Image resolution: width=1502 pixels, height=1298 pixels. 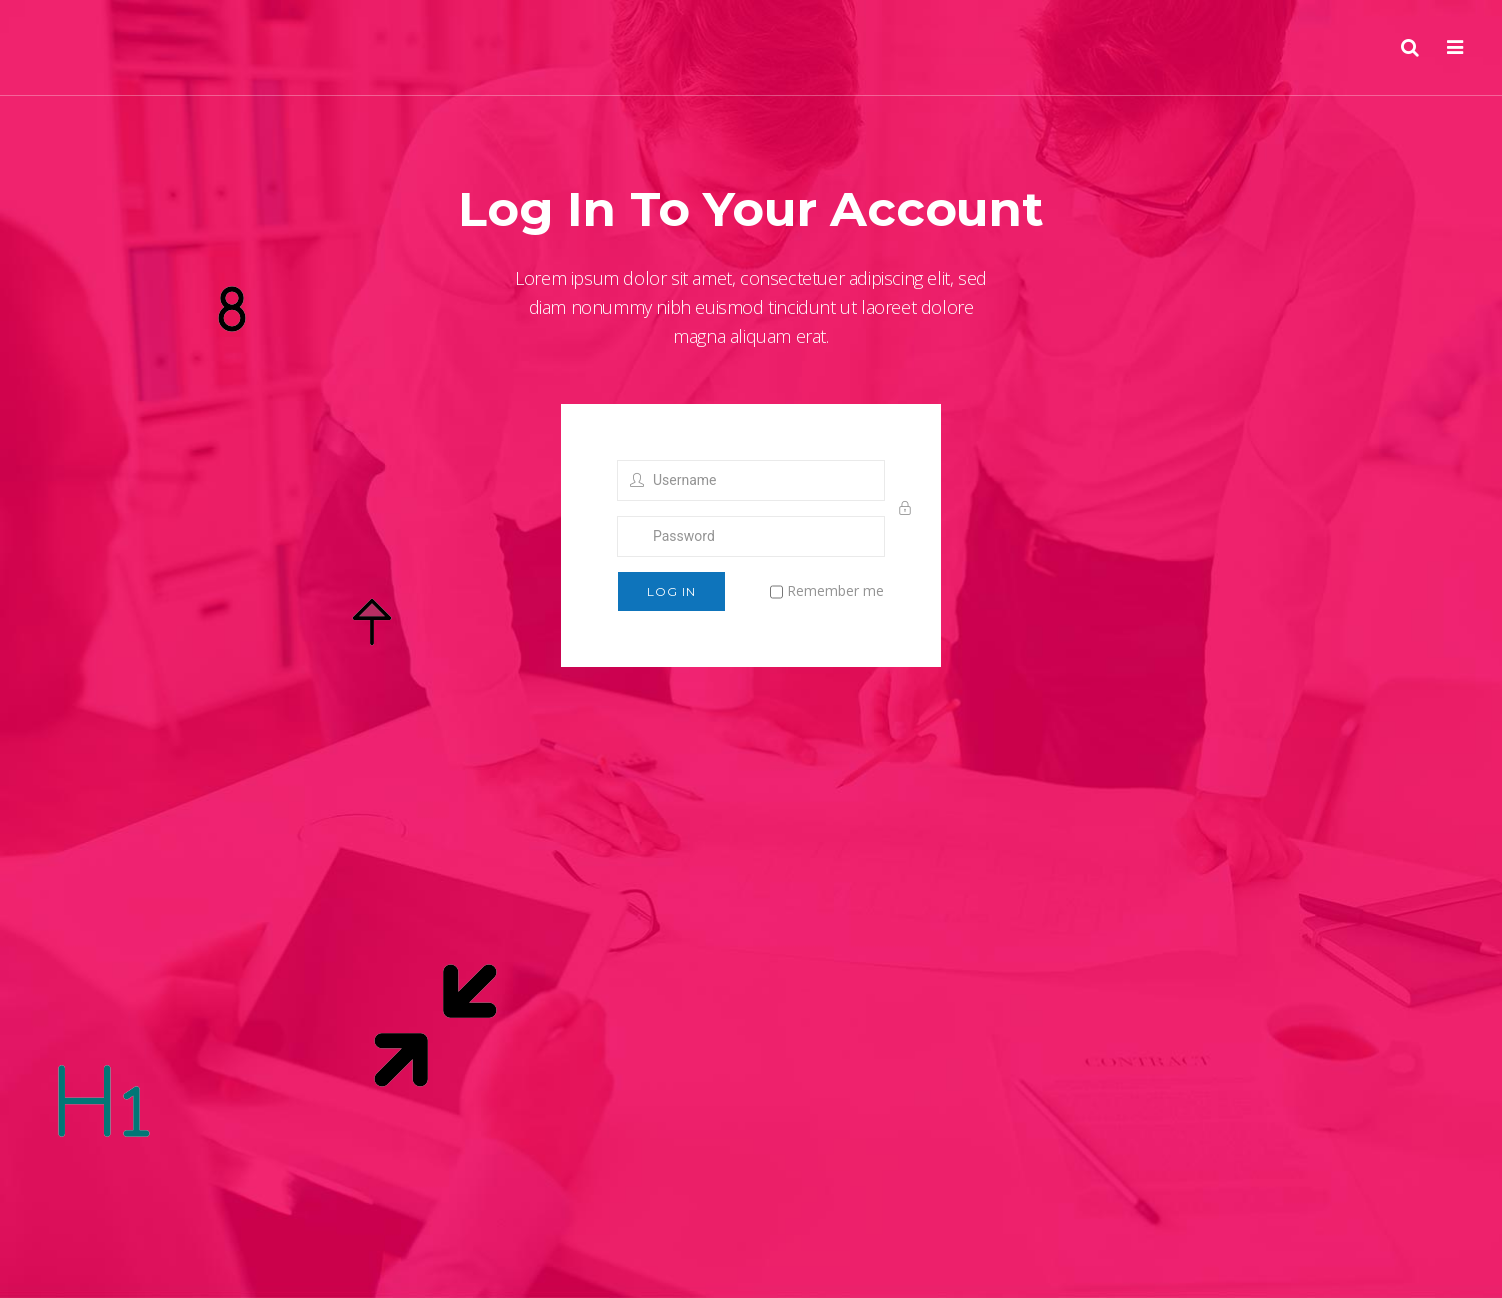 I want to click on collapse or minimize content, so click(x=435, y=1025).